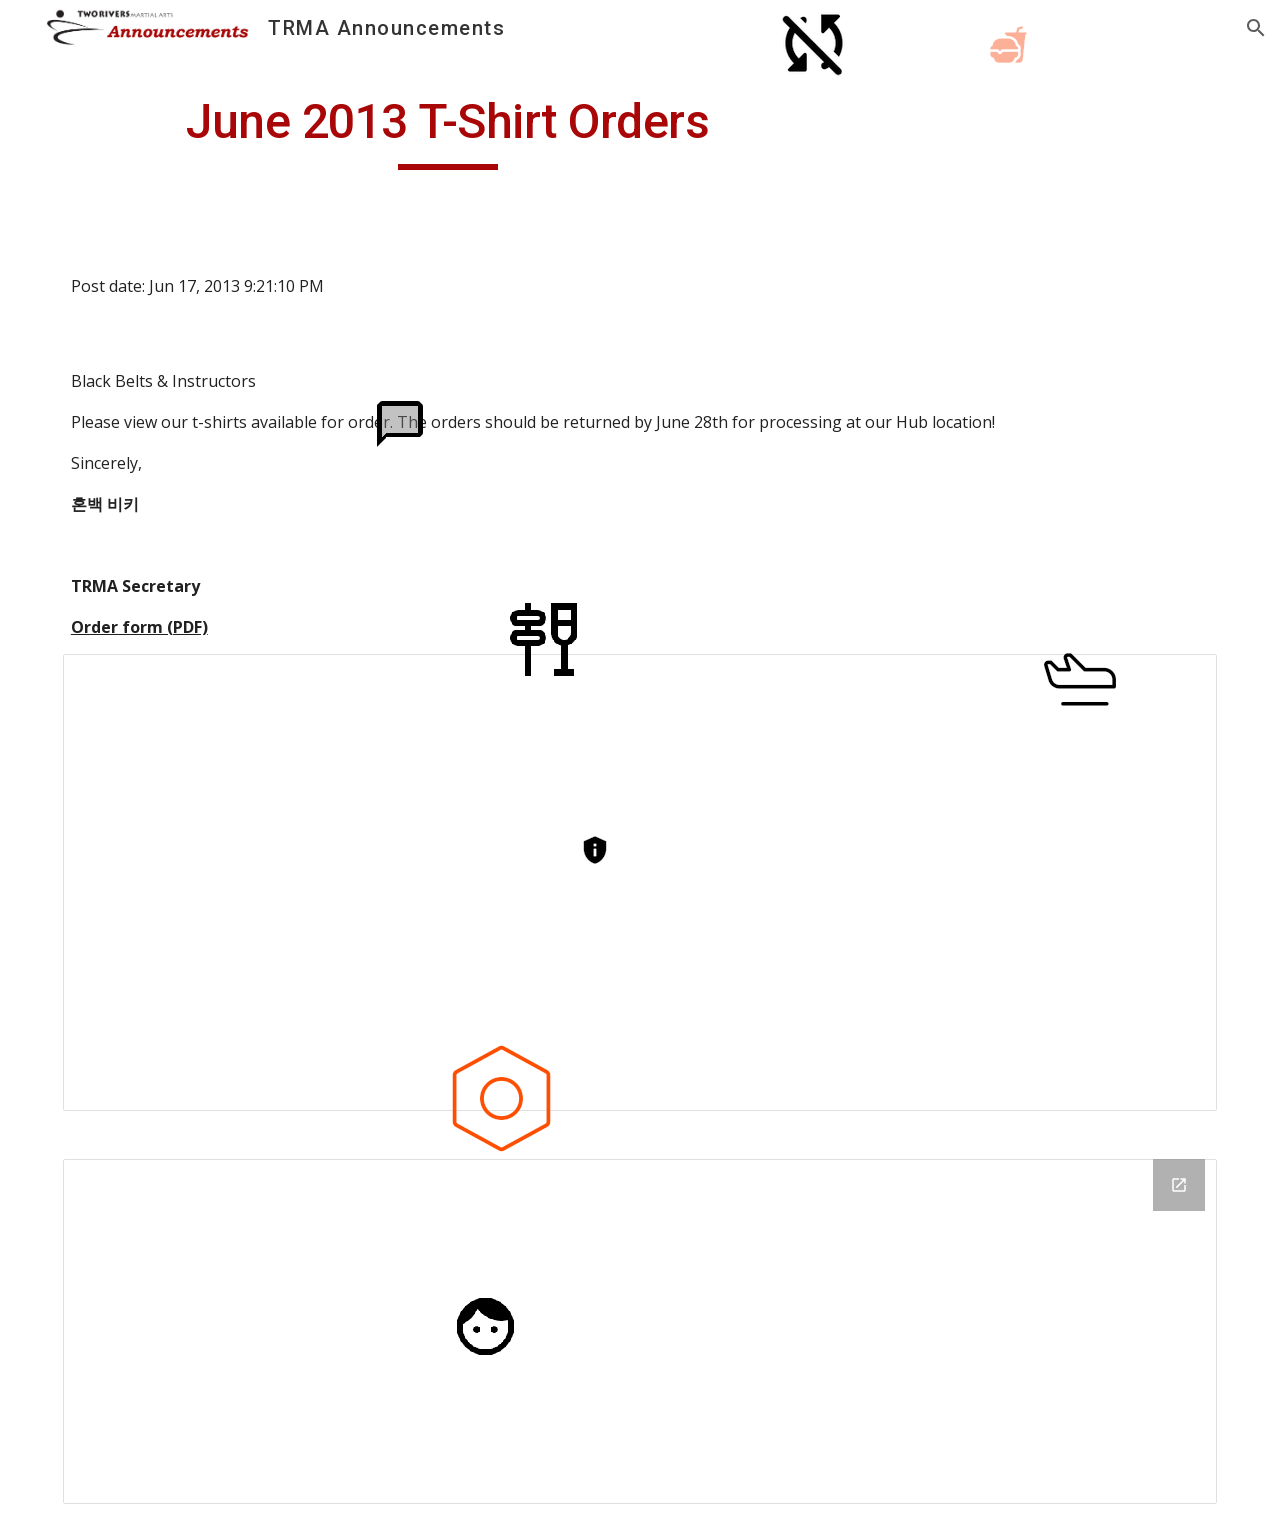 The height and width of the screenshot is (1528, 1280). What do you see at coordinates (501, 1098) in the screenshot?
I see `access settings or configuration options` at bounding box center [501, 1098].